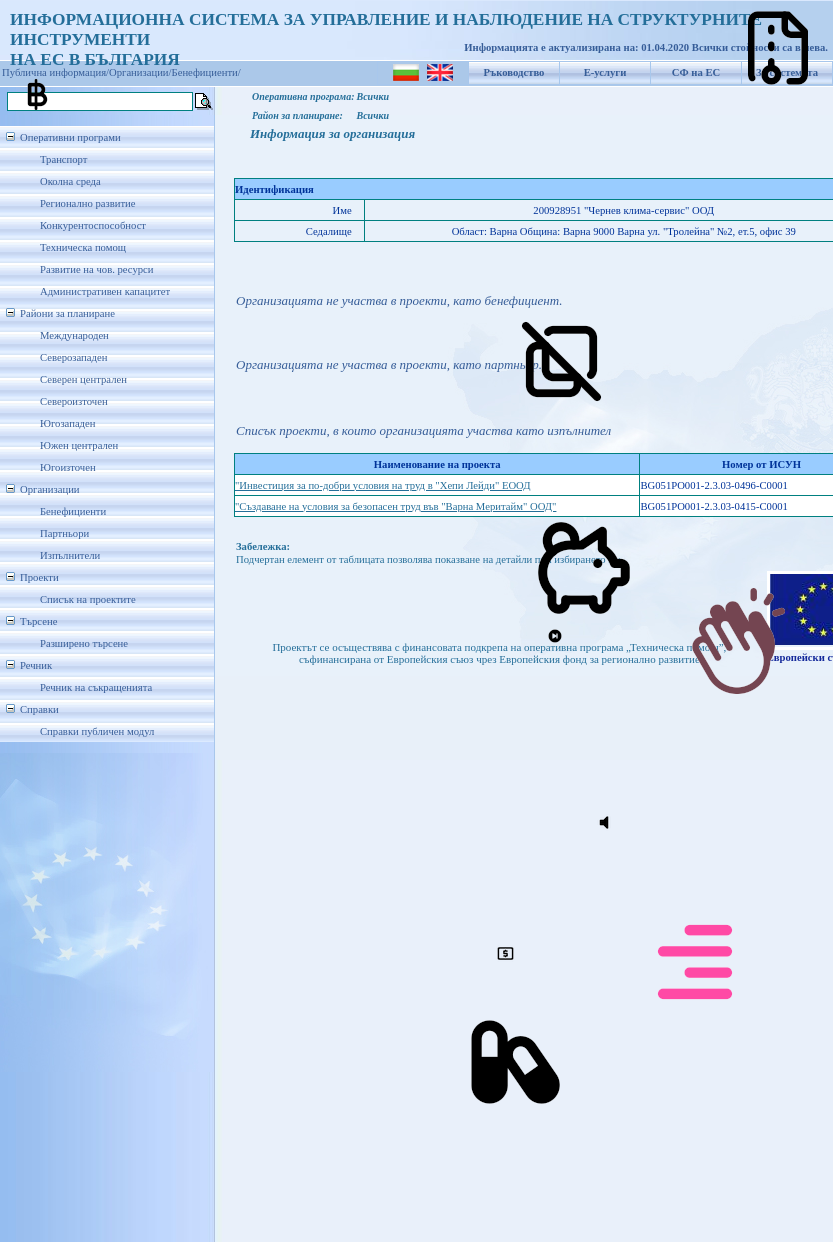 The height and width of the screenshot is (1242, 833). I want to click on access medication or pharmacy features, so click(513, 1062).